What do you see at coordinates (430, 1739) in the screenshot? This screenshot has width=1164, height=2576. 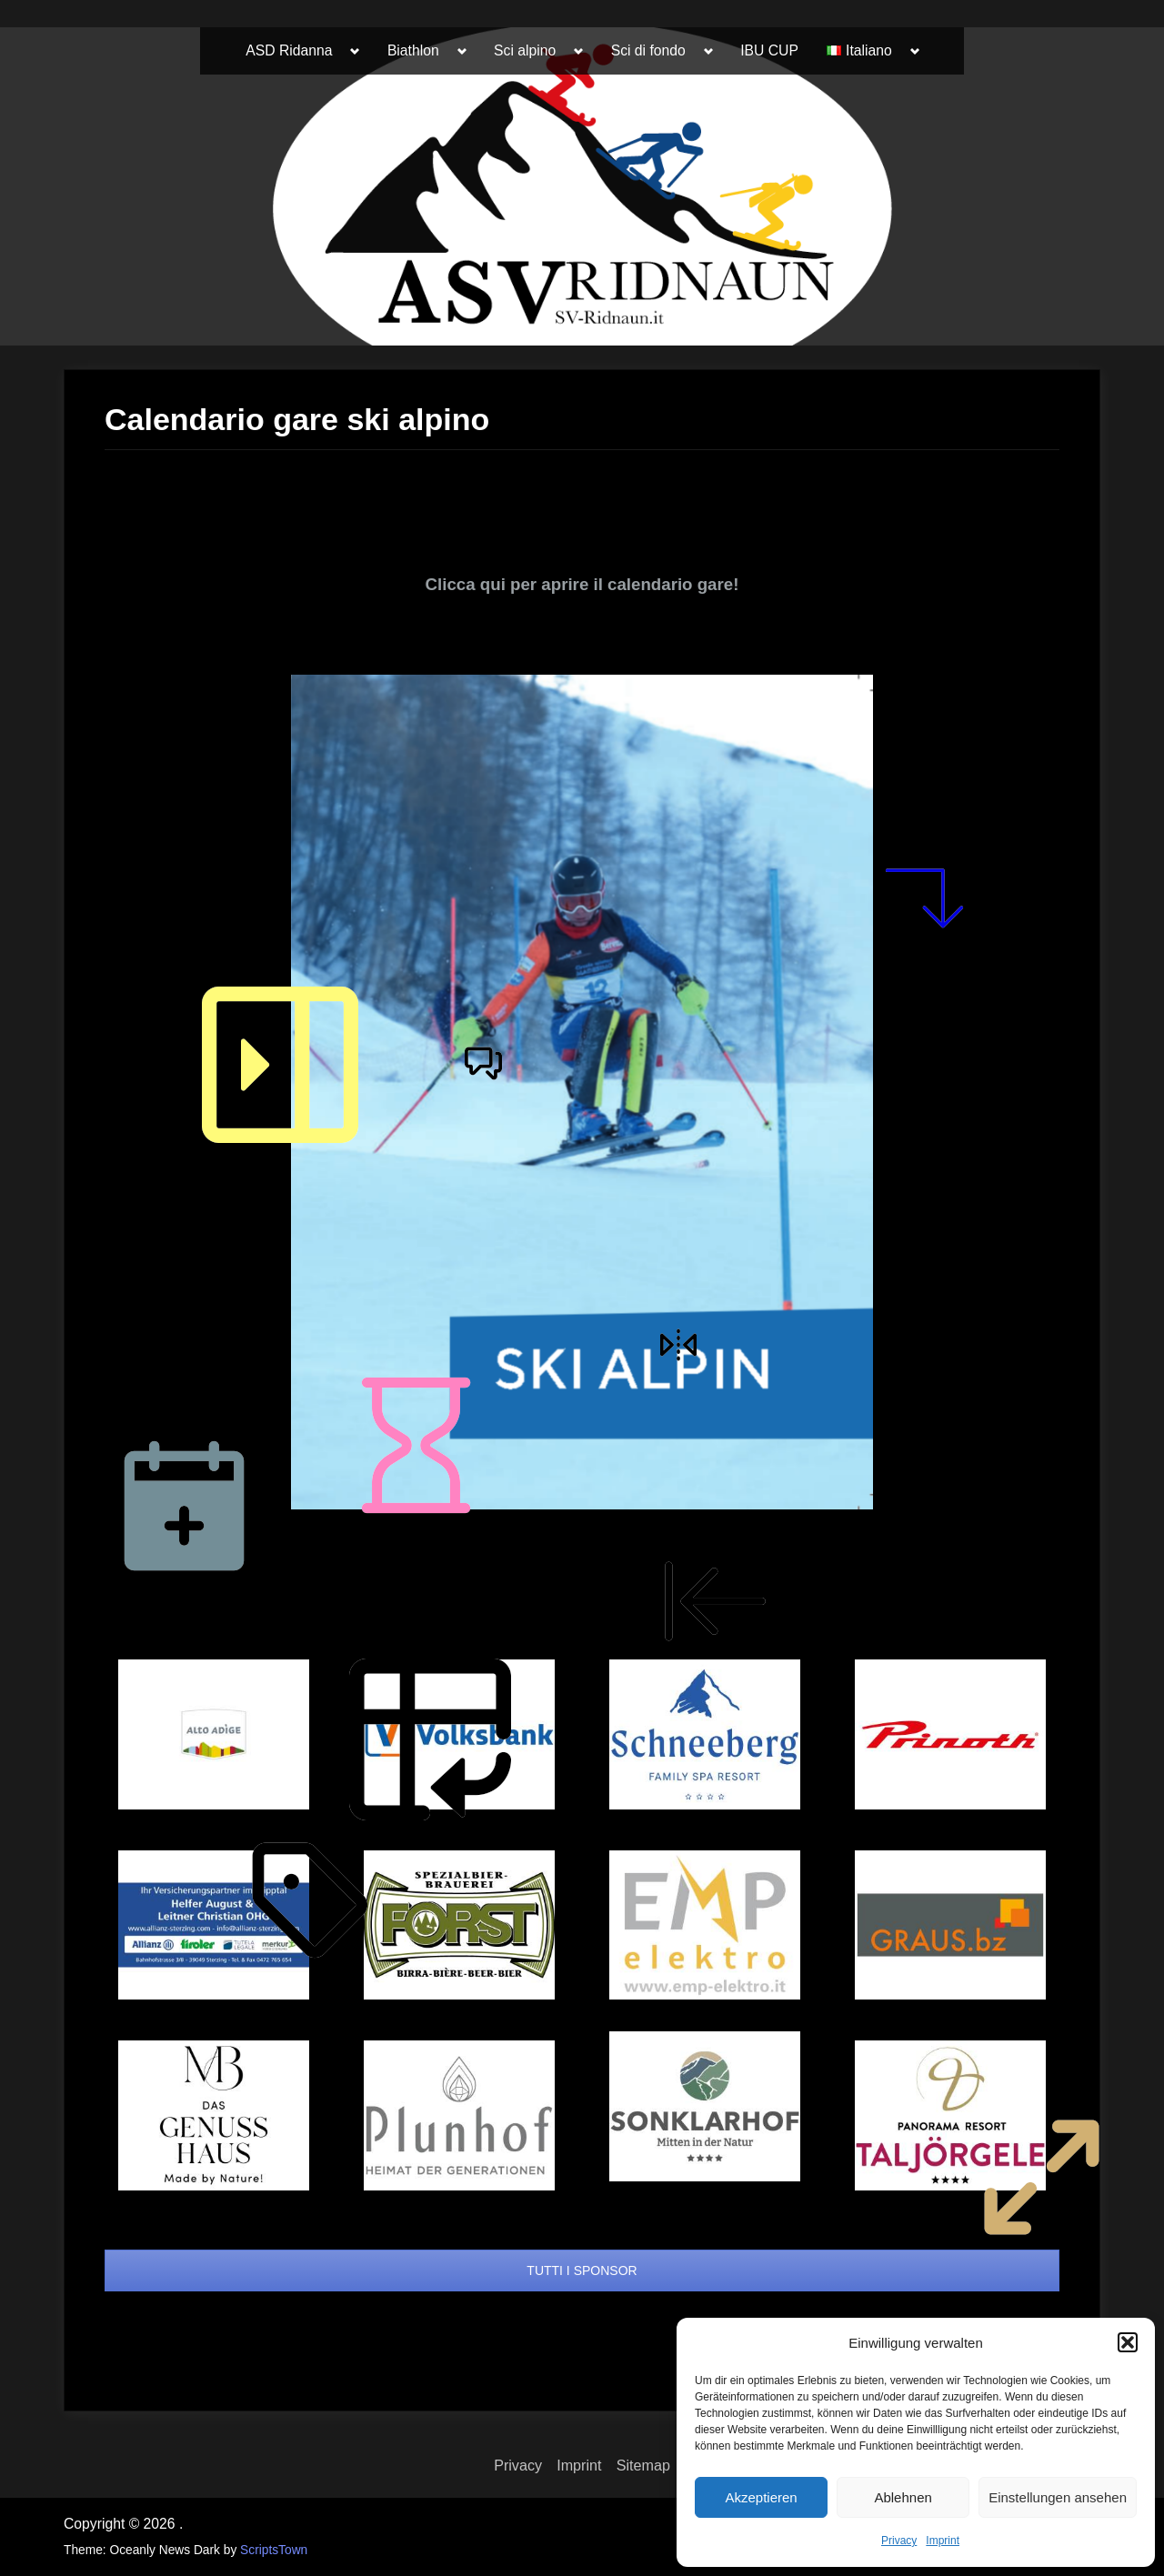 I see `pivot table column in spreadsheet view` at bounding box center [430, 1739].